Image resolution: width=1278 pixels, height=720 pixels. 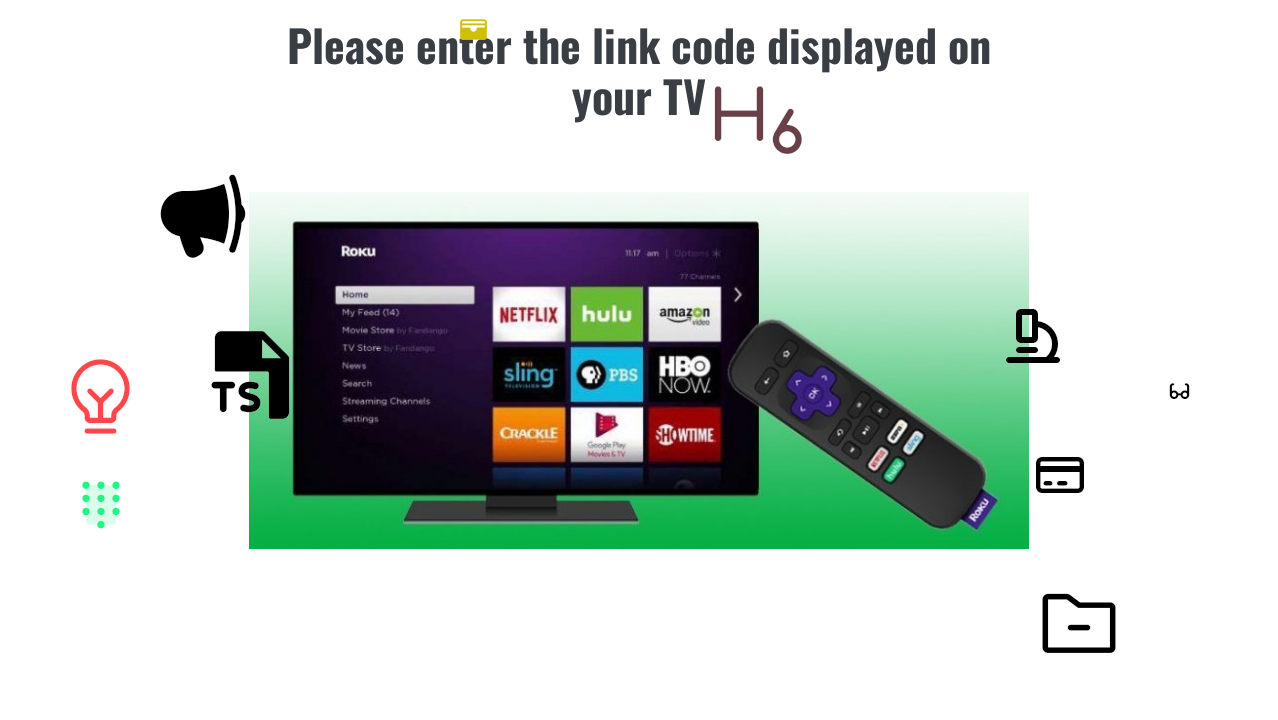 What do you see at coordinates (473, 29) in the screenshot?
I see `access your wallet or saved payment methods` at bounding box center [473, 29].